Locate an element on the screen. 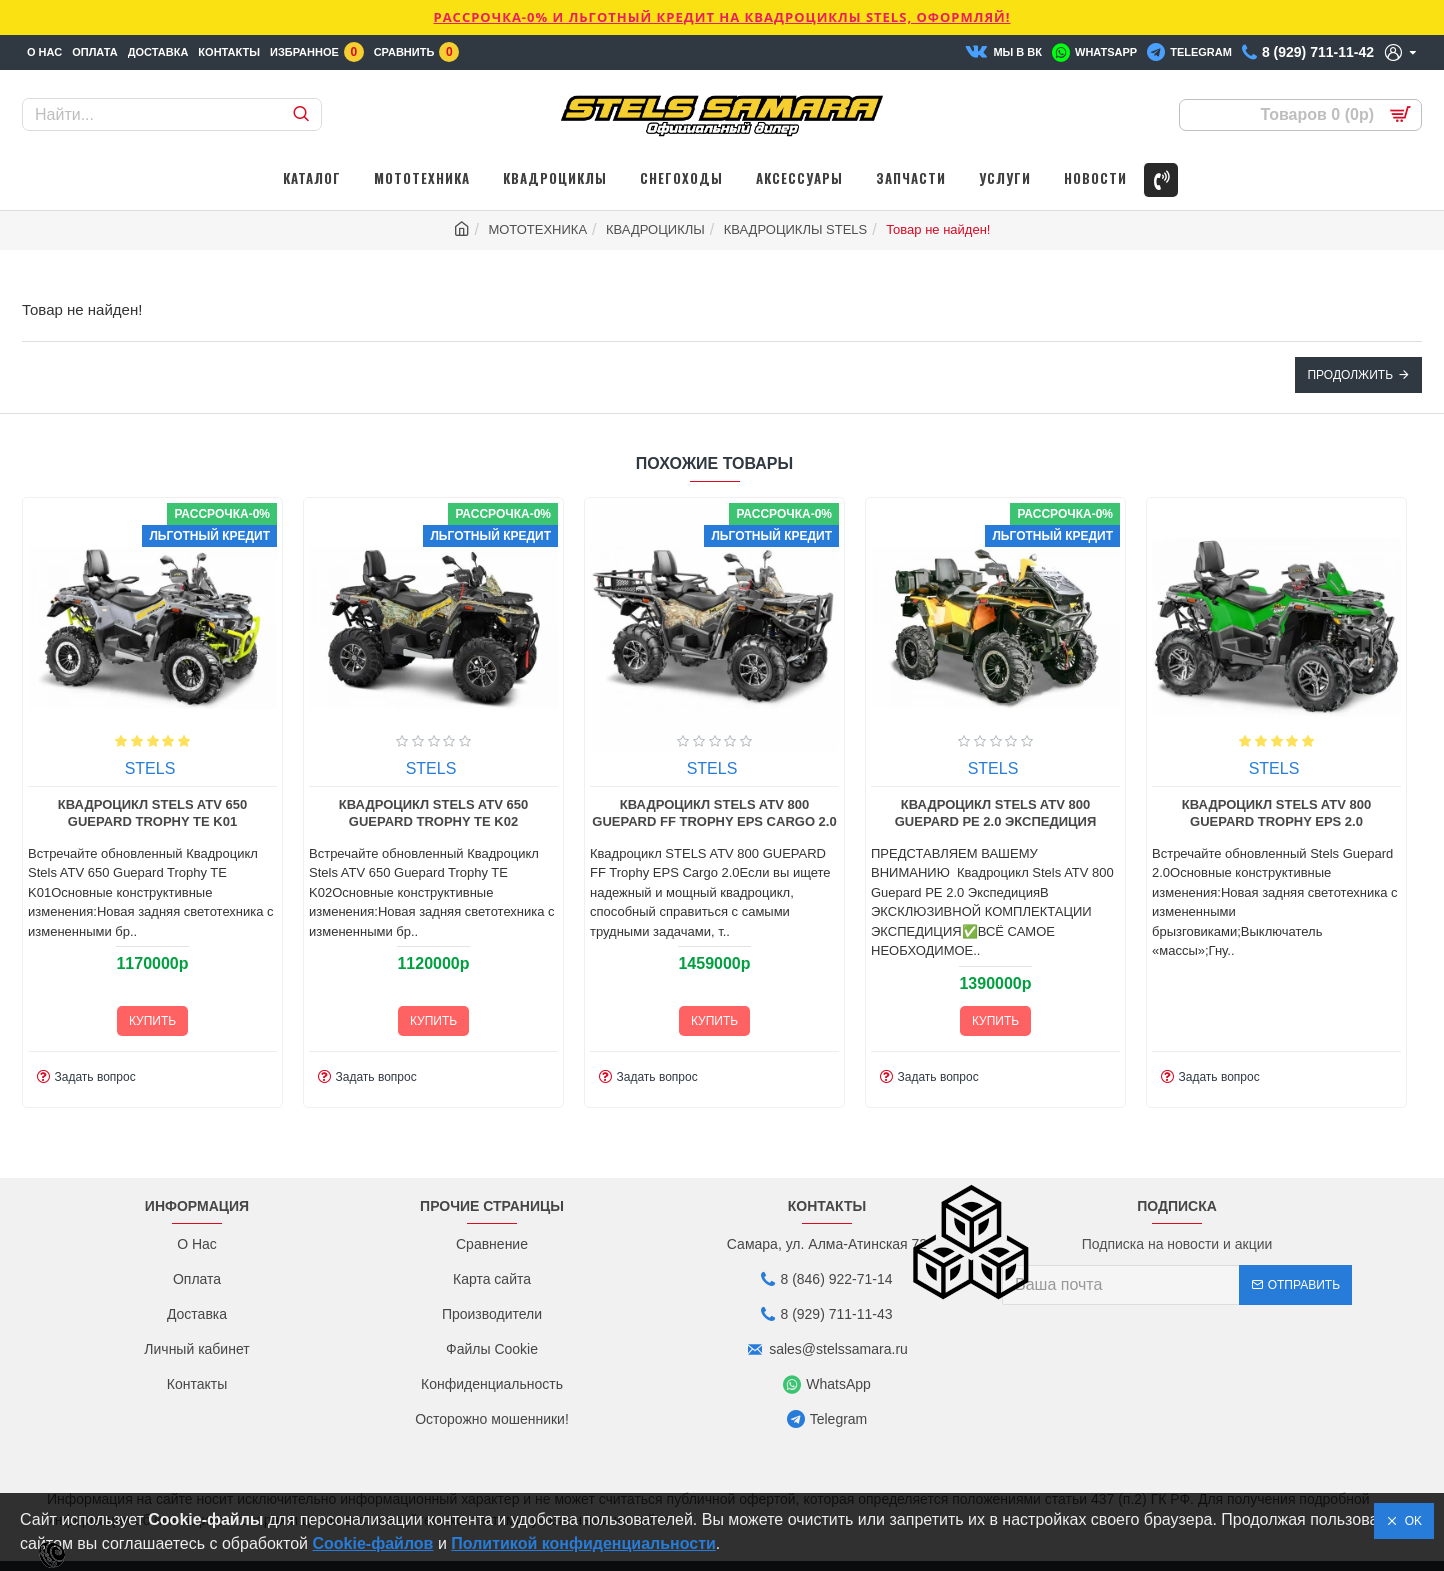 Image resolution: width=1444 pixels, height=1571 pixels. access 3D modeling or building tools is located at coordinates (970, 1241).